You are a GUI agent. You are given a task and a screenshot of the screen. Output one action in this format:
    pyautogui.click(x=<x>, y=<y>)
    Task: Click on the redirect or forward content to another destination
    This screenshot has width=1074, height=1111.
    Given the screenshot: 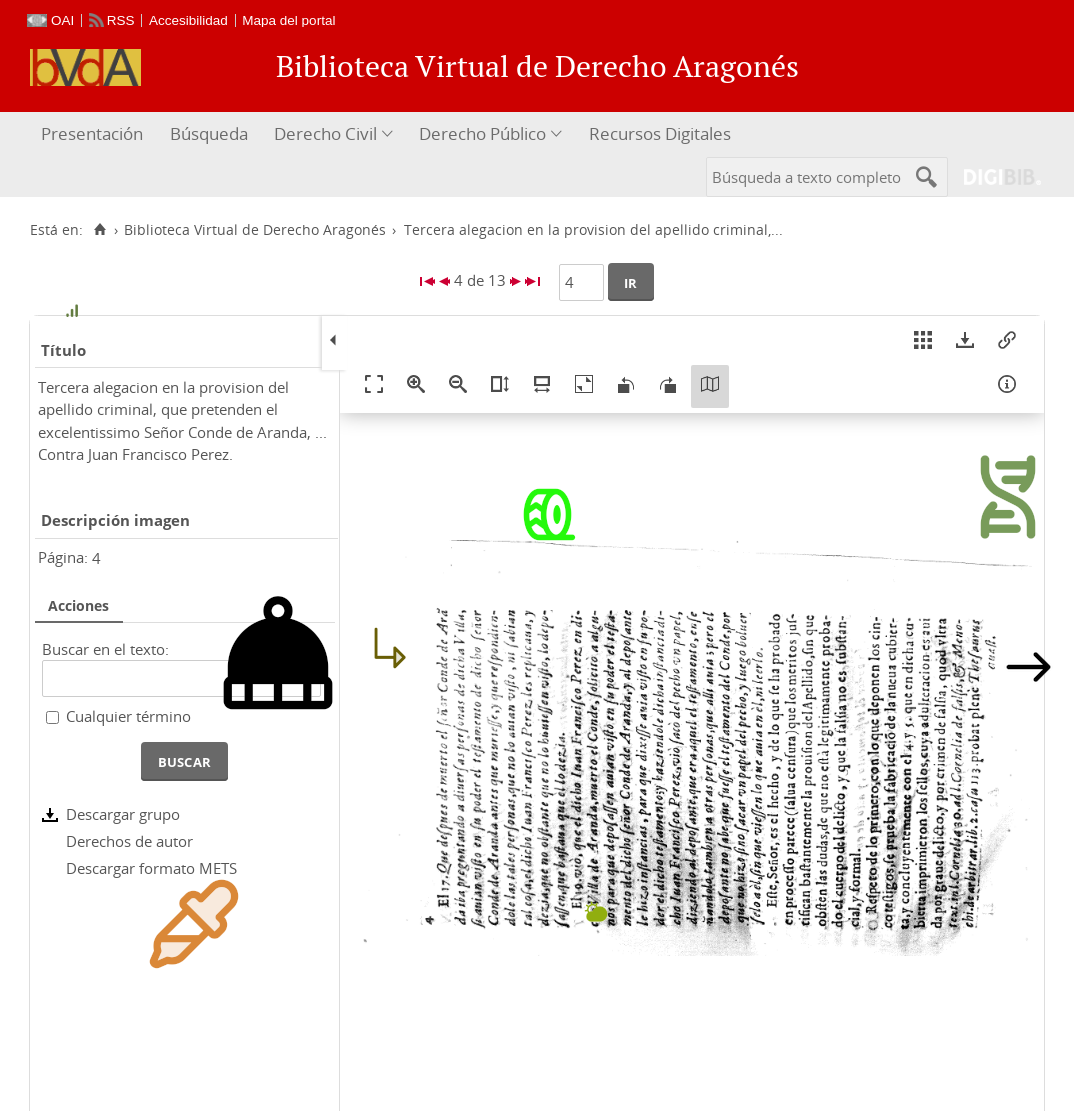 What is the action you would take?
    pyautogui.click(x=387, y=648)
    